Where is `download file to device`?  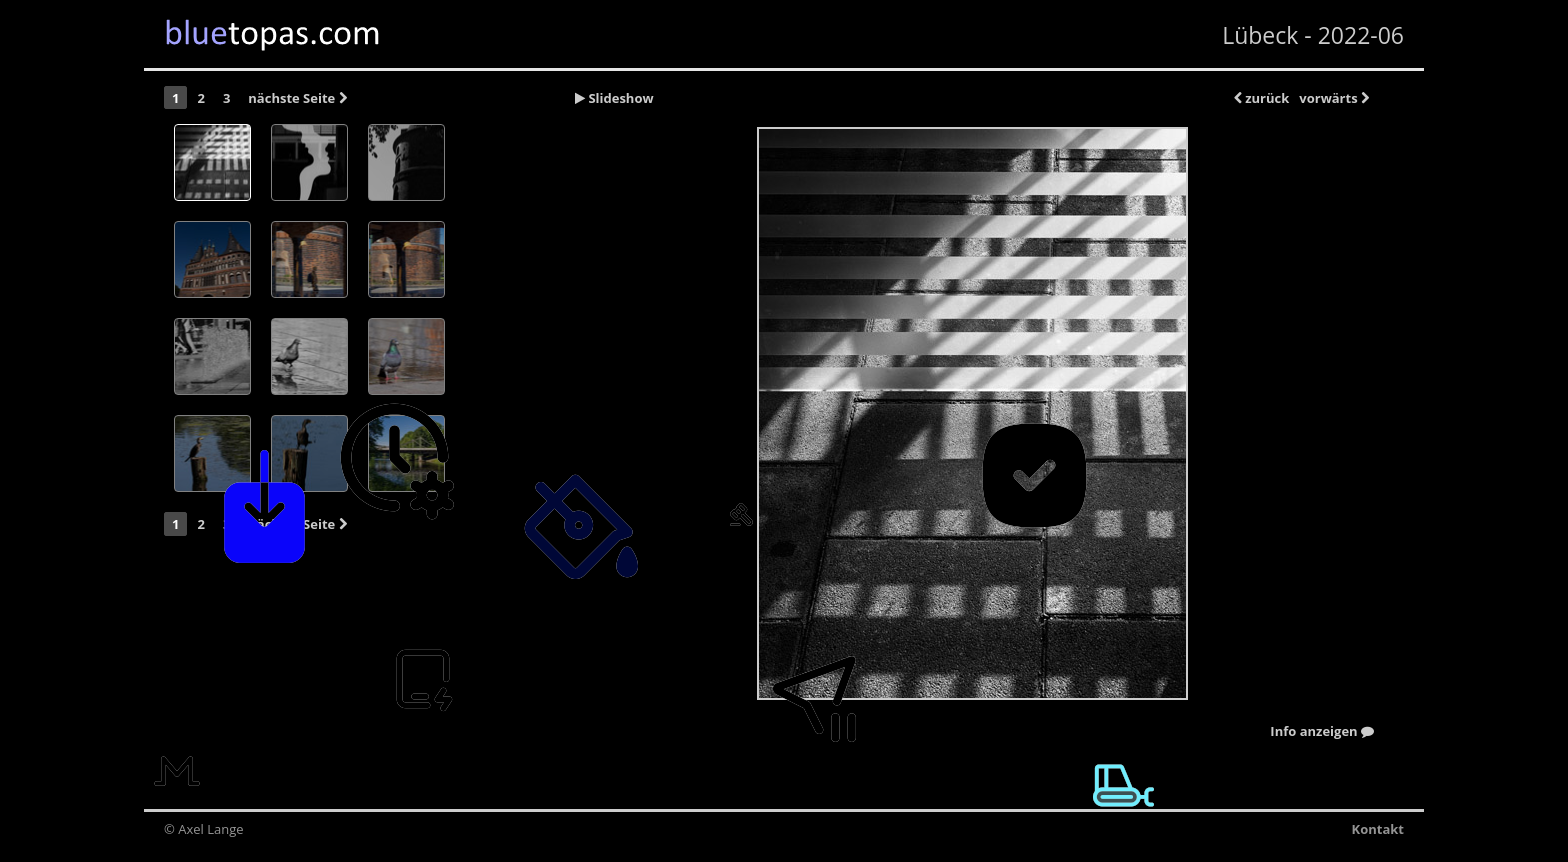
download file to device is located at coordinates (264, 506).